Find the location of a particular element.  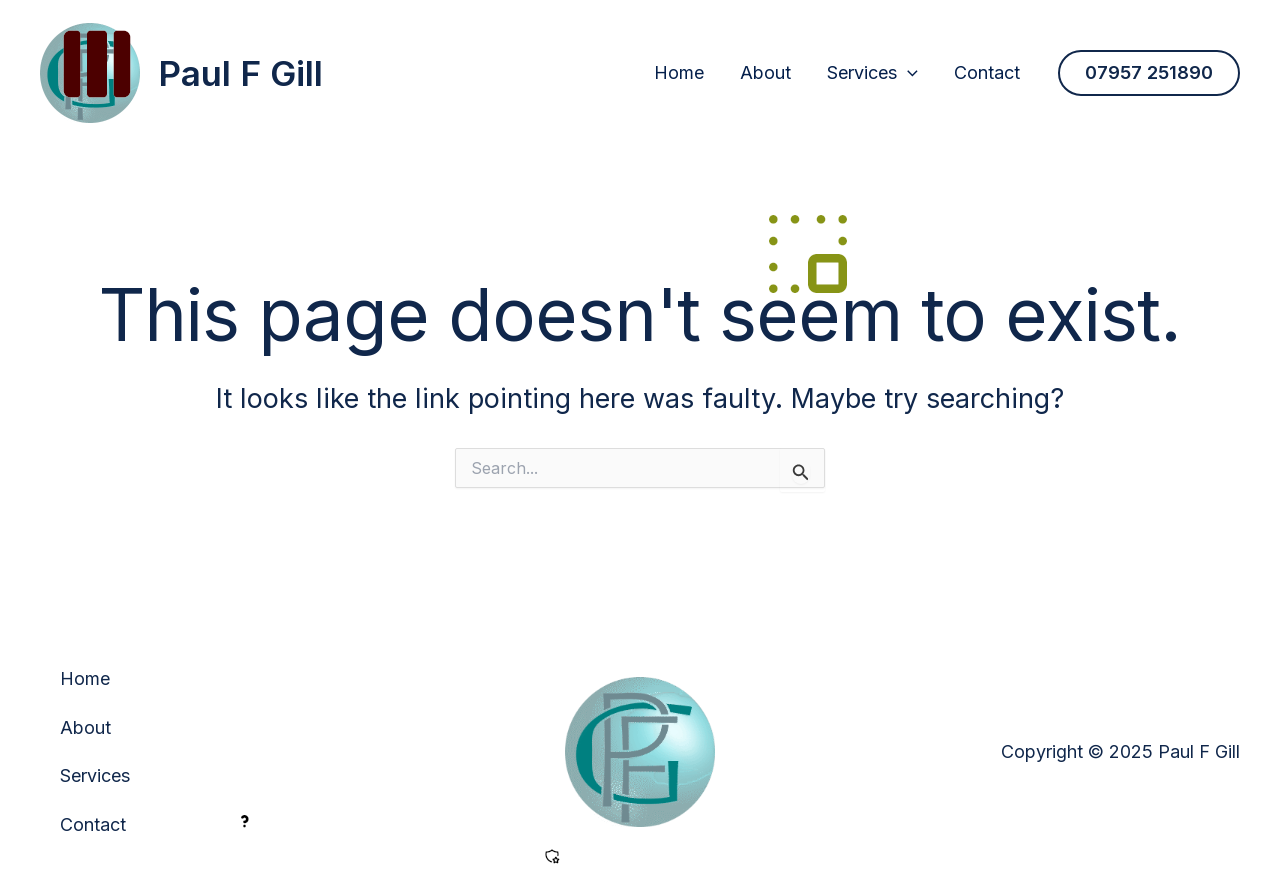

access help or support information is located at coordinates (244, 820).